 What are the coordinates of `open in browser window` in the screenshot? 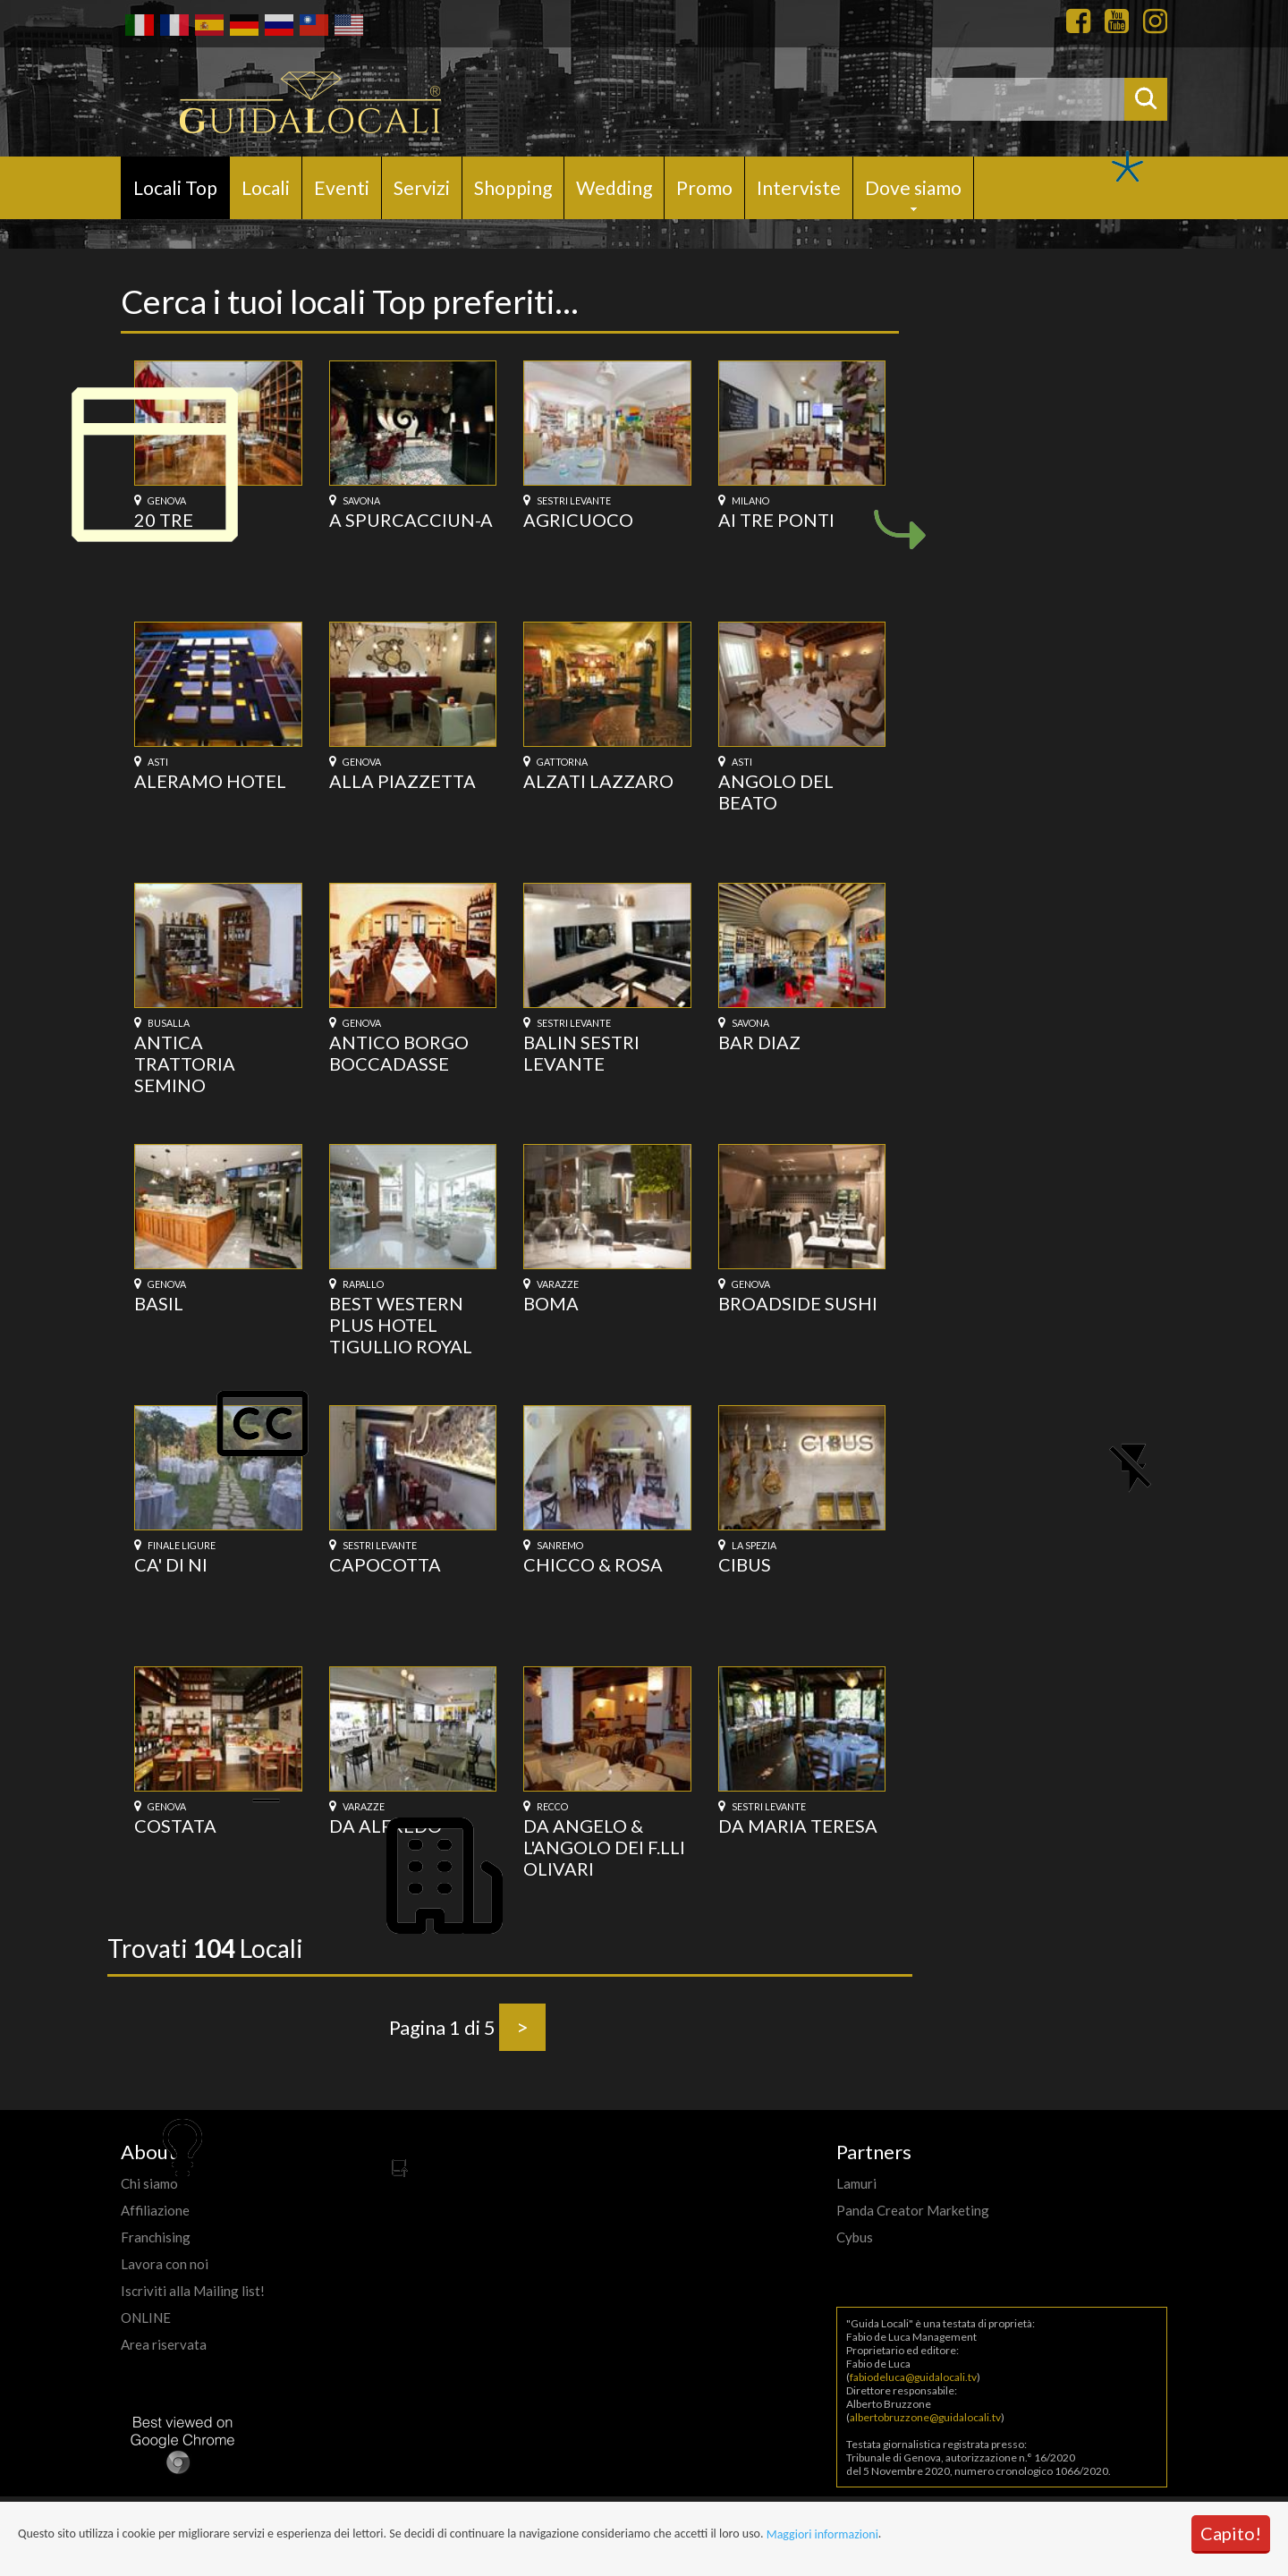 It's located at (155, 470).